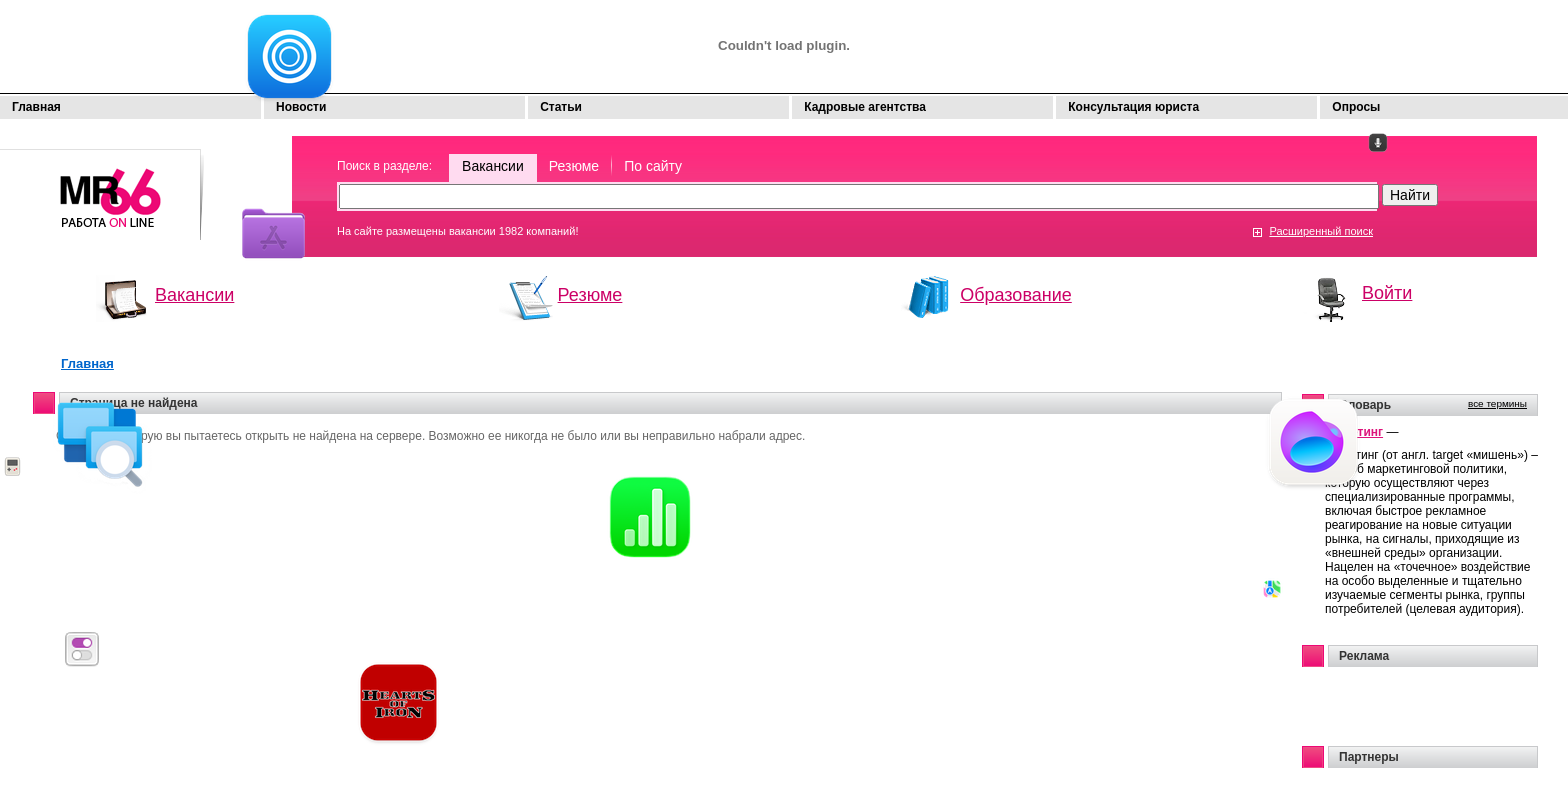  What do you see at coordinates (650, 517) in the screenshot?
I see `open apple numbers spreadsheet app` at bounding box center [650, 517].